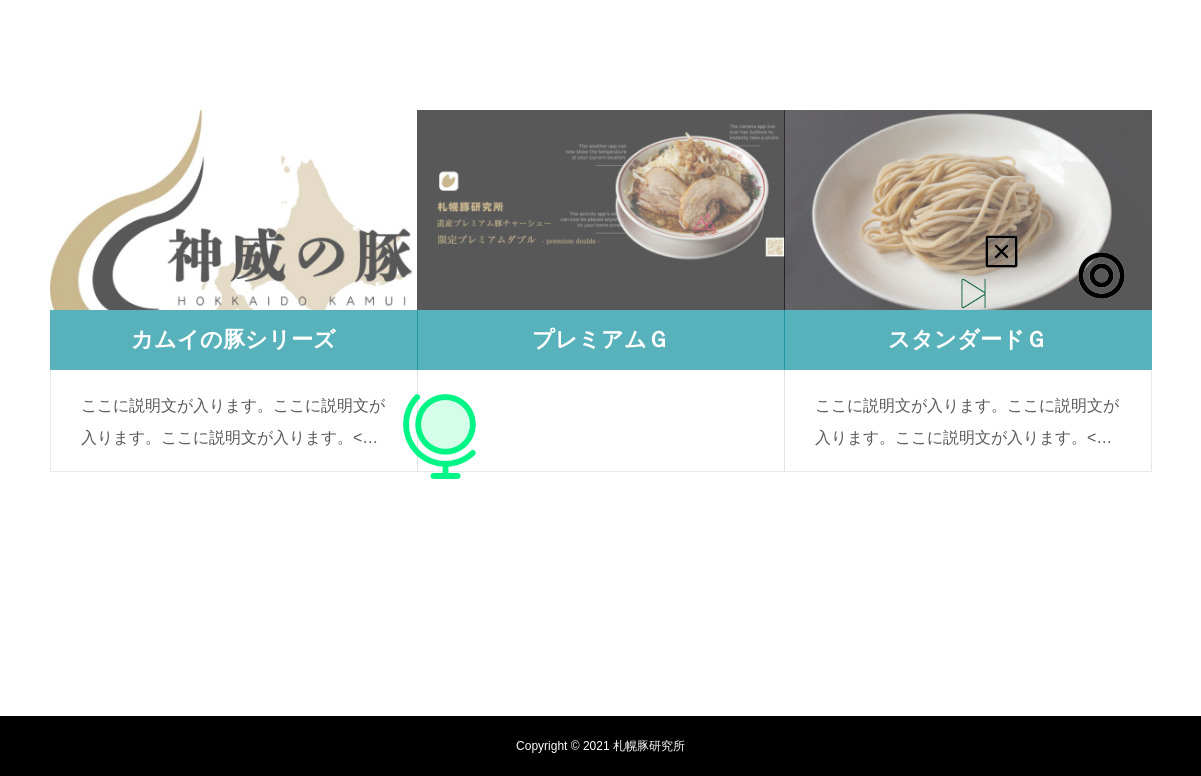 The height and width of the screenshot is (776, 1201). I want to click on select a single option from a list, so click(1101, 275).